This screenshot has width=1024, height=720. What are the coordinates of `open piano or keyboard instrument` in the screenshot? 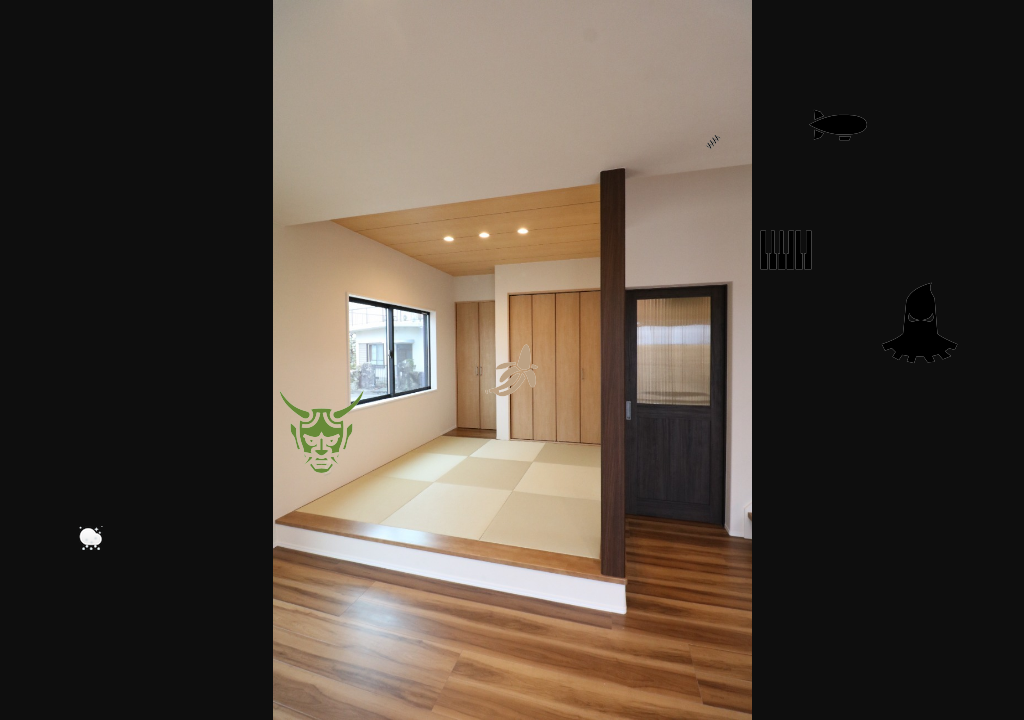 It's located at (786, 250).